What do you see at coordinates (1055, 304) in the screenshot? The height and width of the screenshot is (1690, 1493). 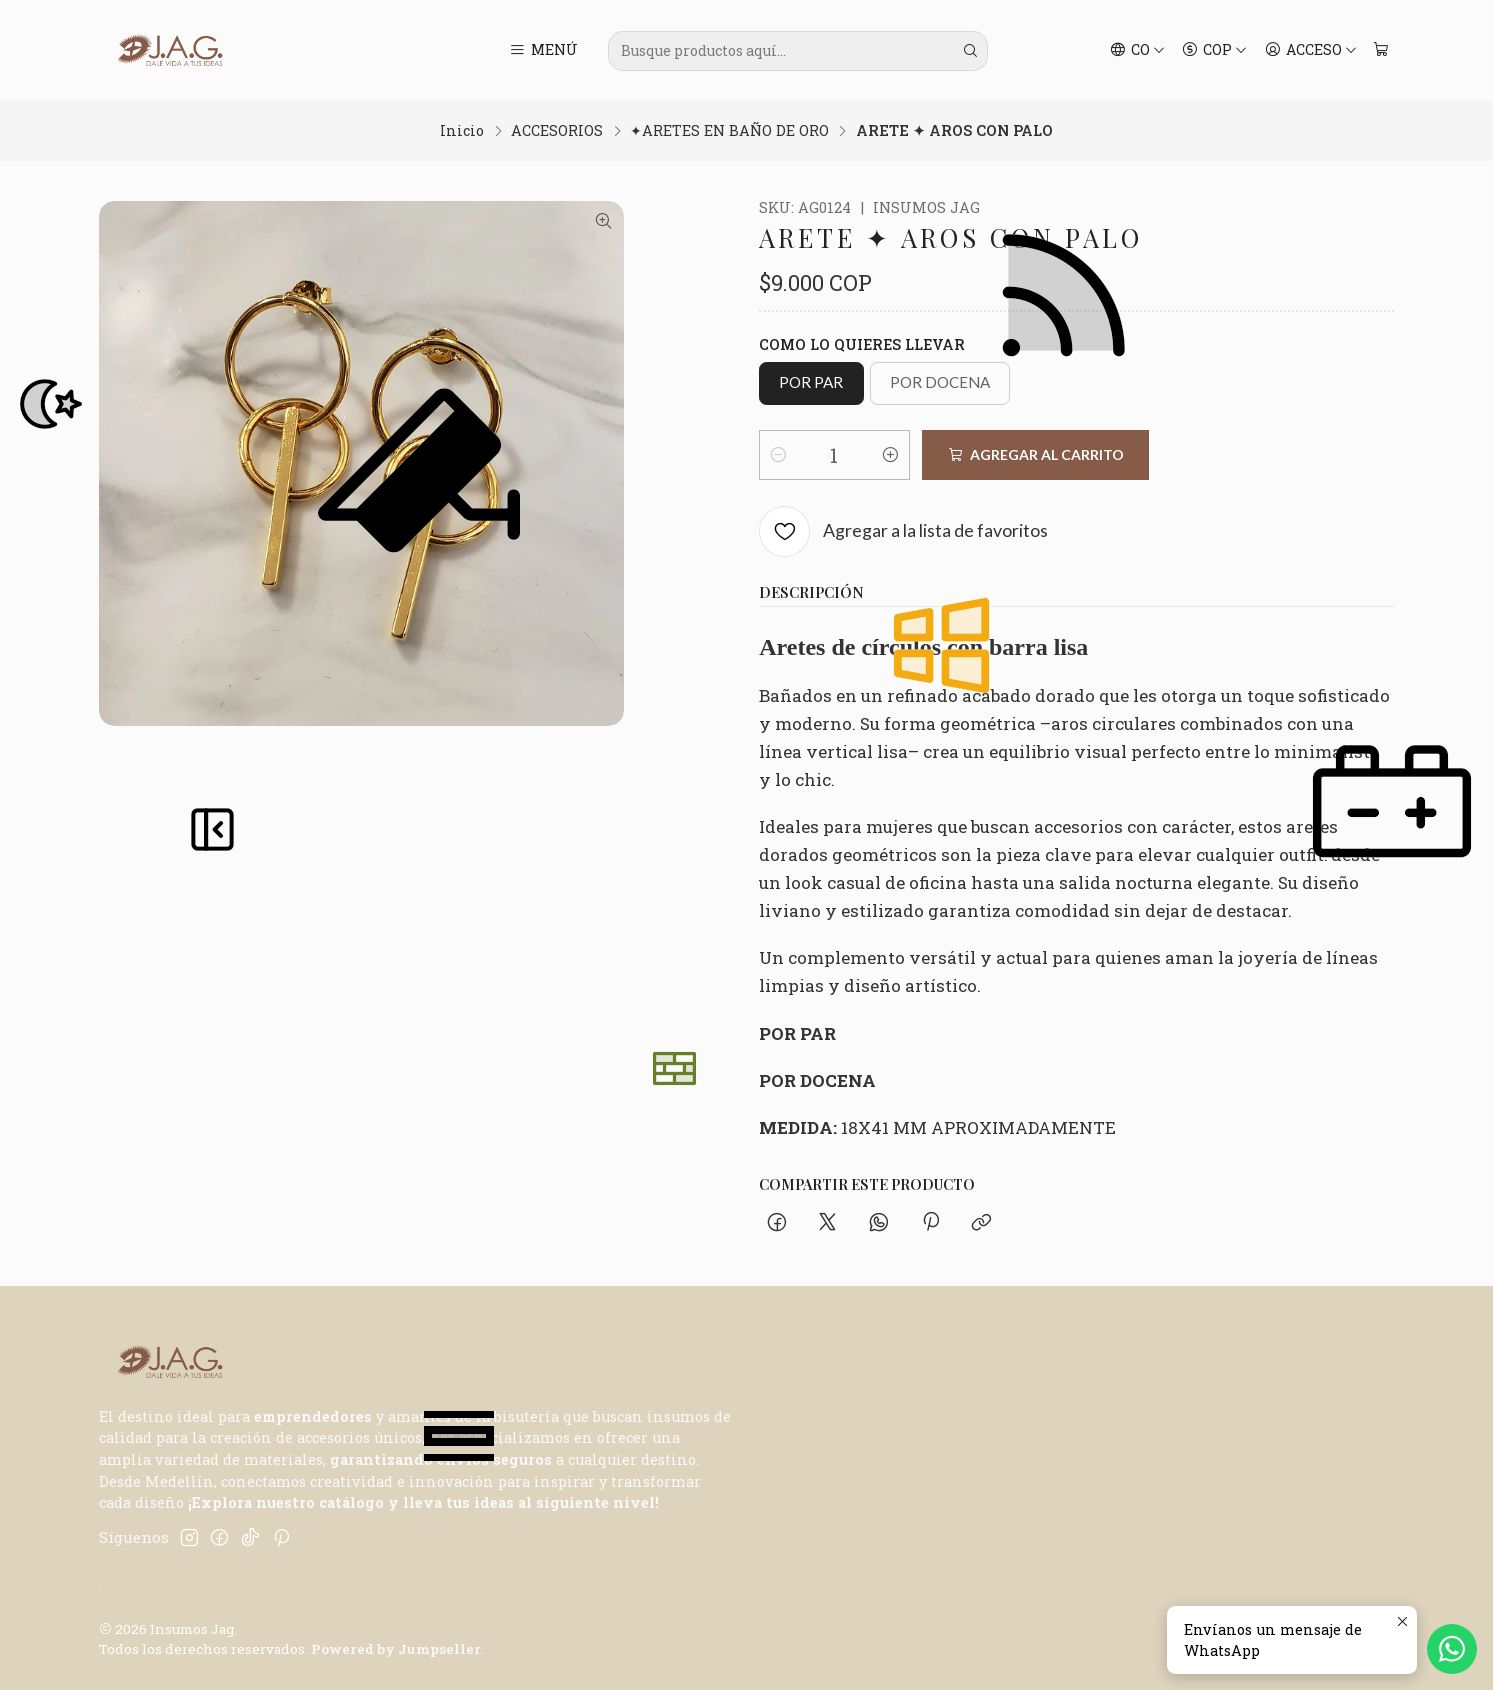 I see `subscribe to RSS feed` at bounding box center [1055, 304].